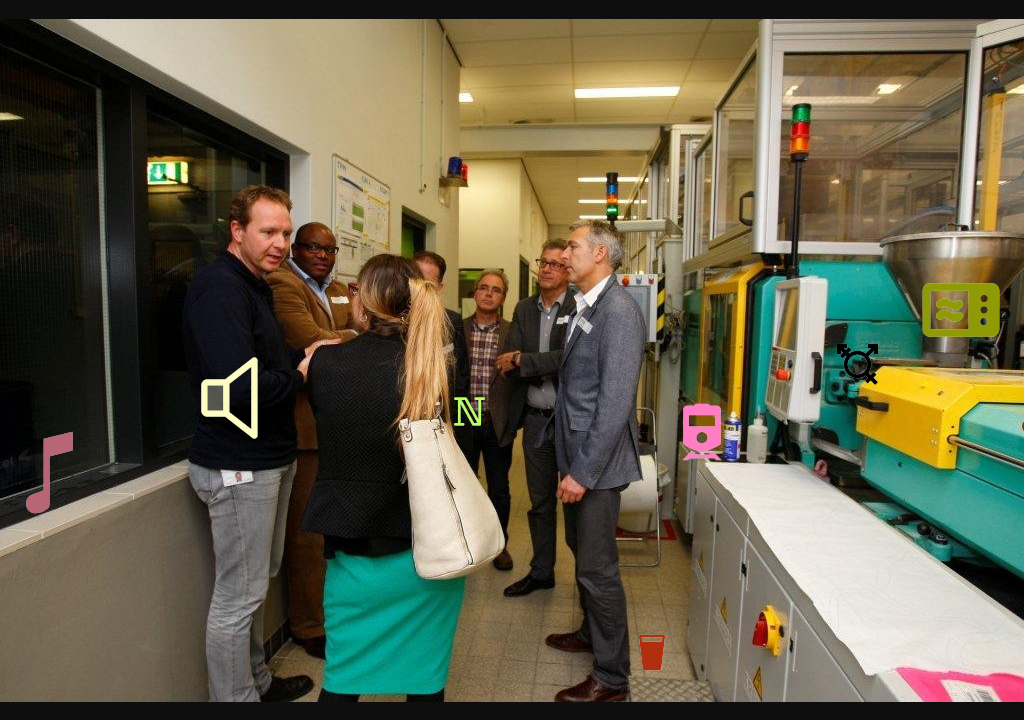 This screenshot has height=720, width=1024. What do you see at coordinates (702, 432) in the screenshot?
I see `view train schedules or rail services` at bounding box center [702, 432].